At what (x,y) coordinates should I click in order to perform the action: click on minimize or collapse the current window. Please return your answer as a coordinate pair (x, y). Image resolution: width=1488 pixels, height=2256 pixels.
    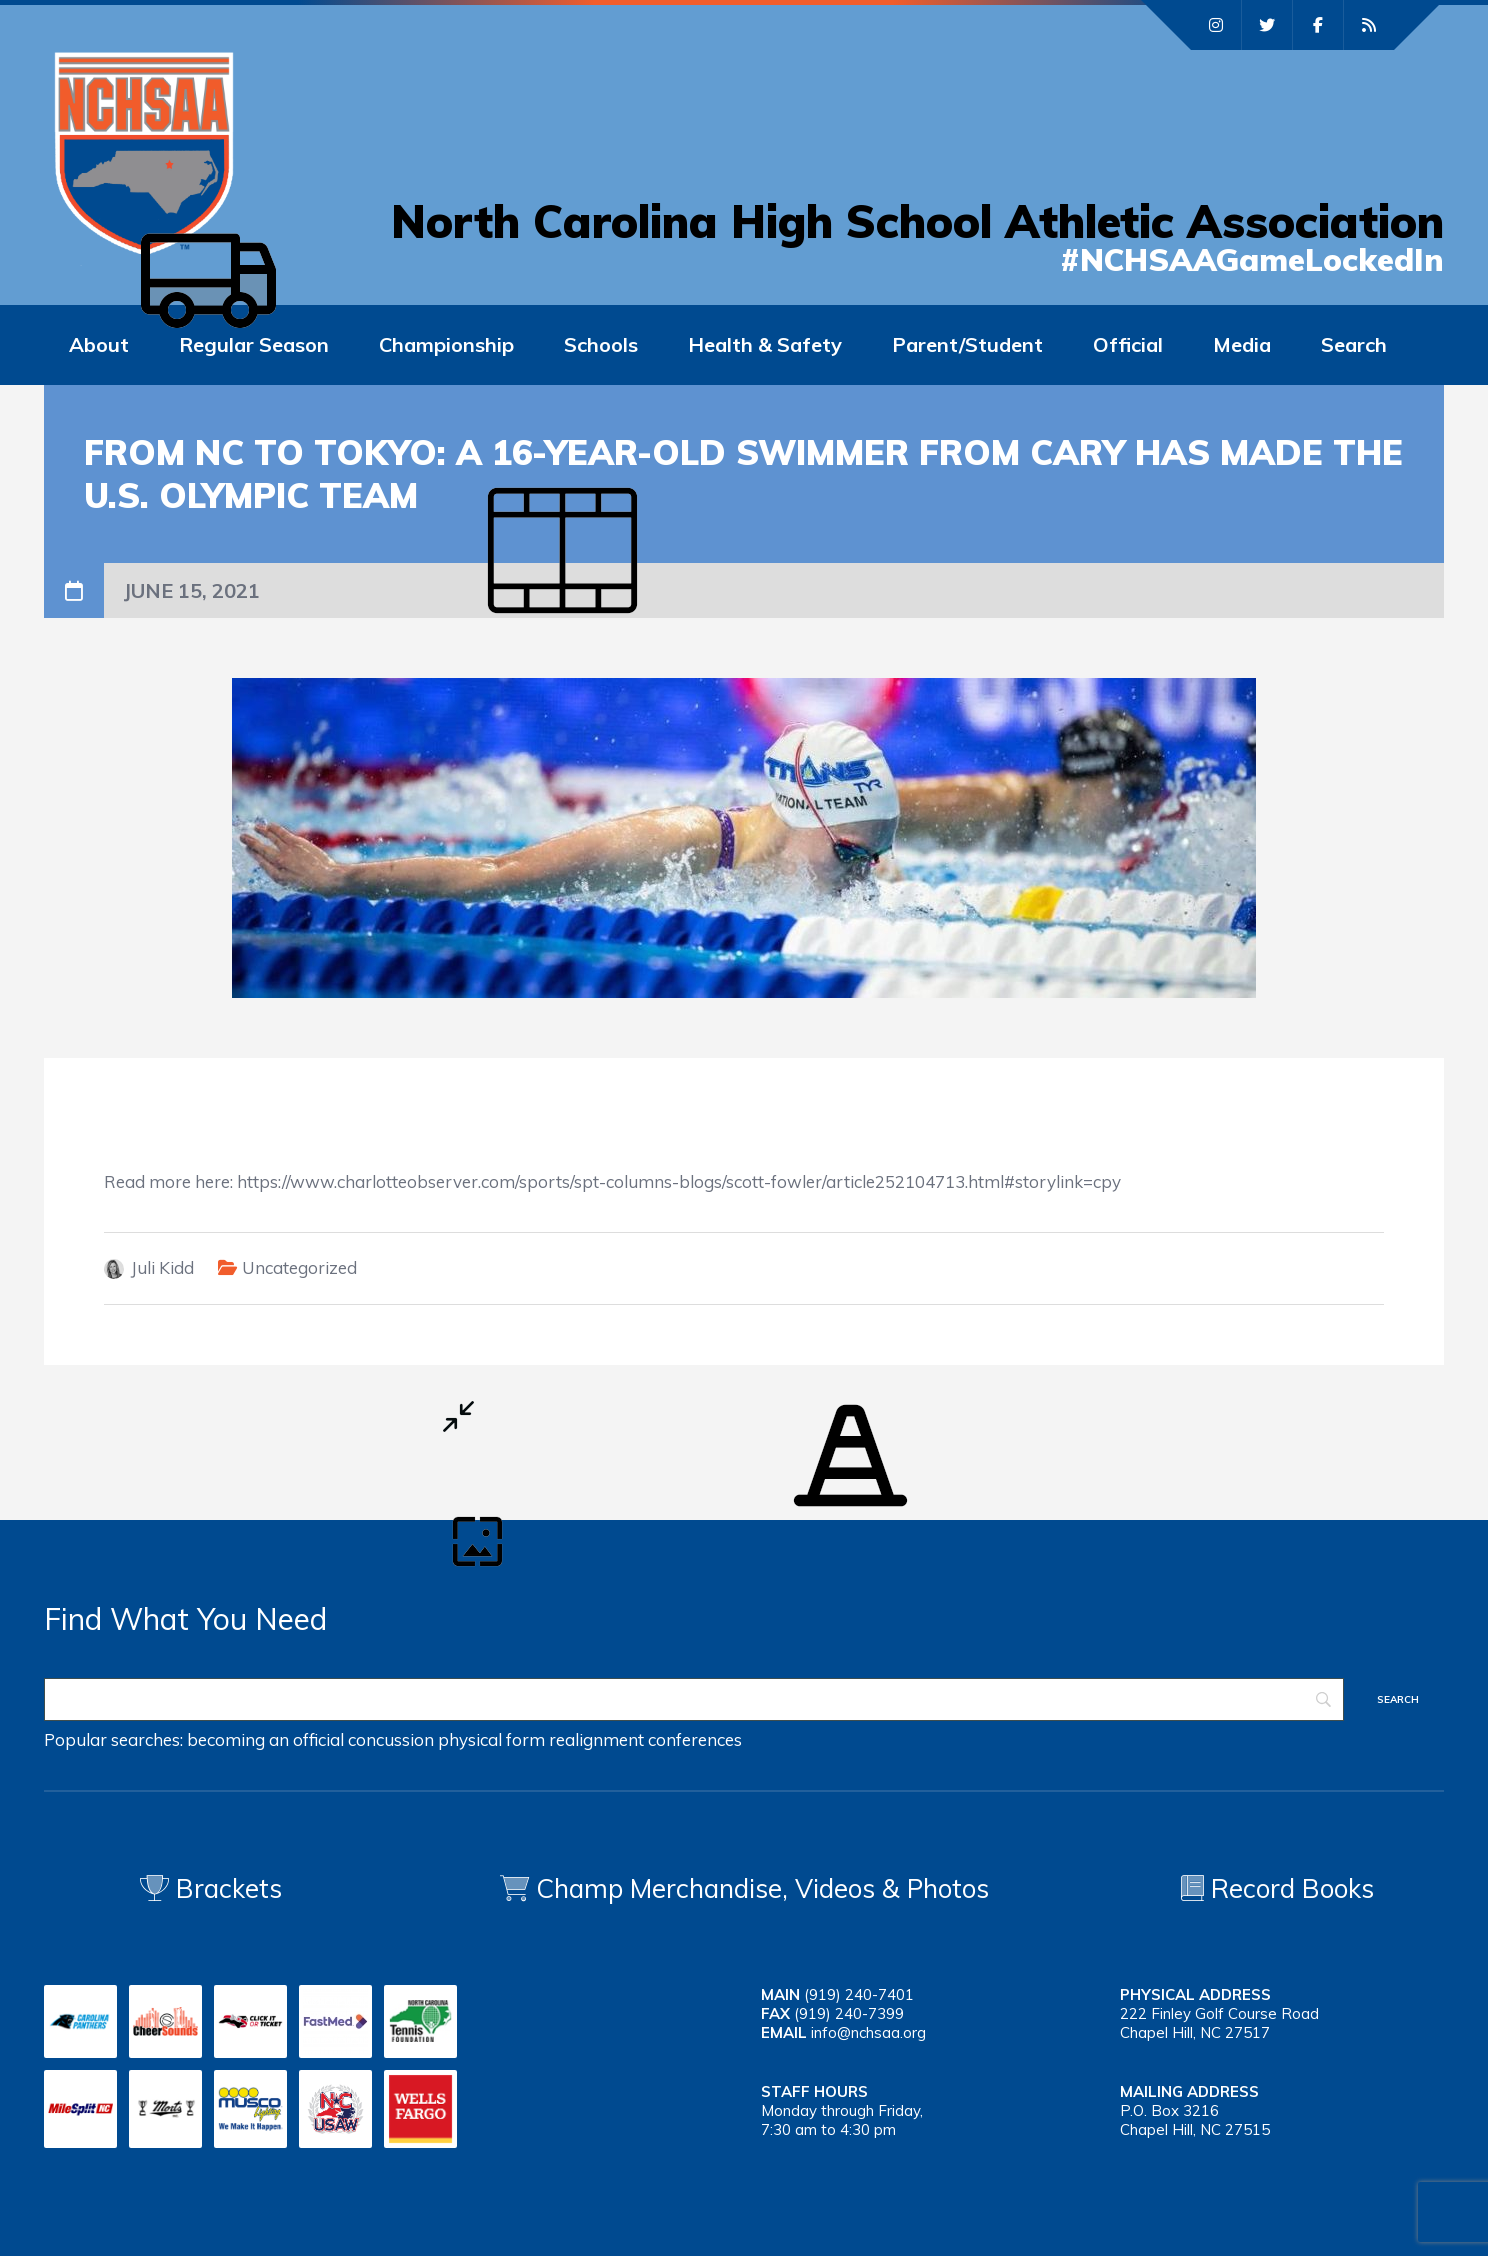
    Looking at the image, I should click on (458, 1416).